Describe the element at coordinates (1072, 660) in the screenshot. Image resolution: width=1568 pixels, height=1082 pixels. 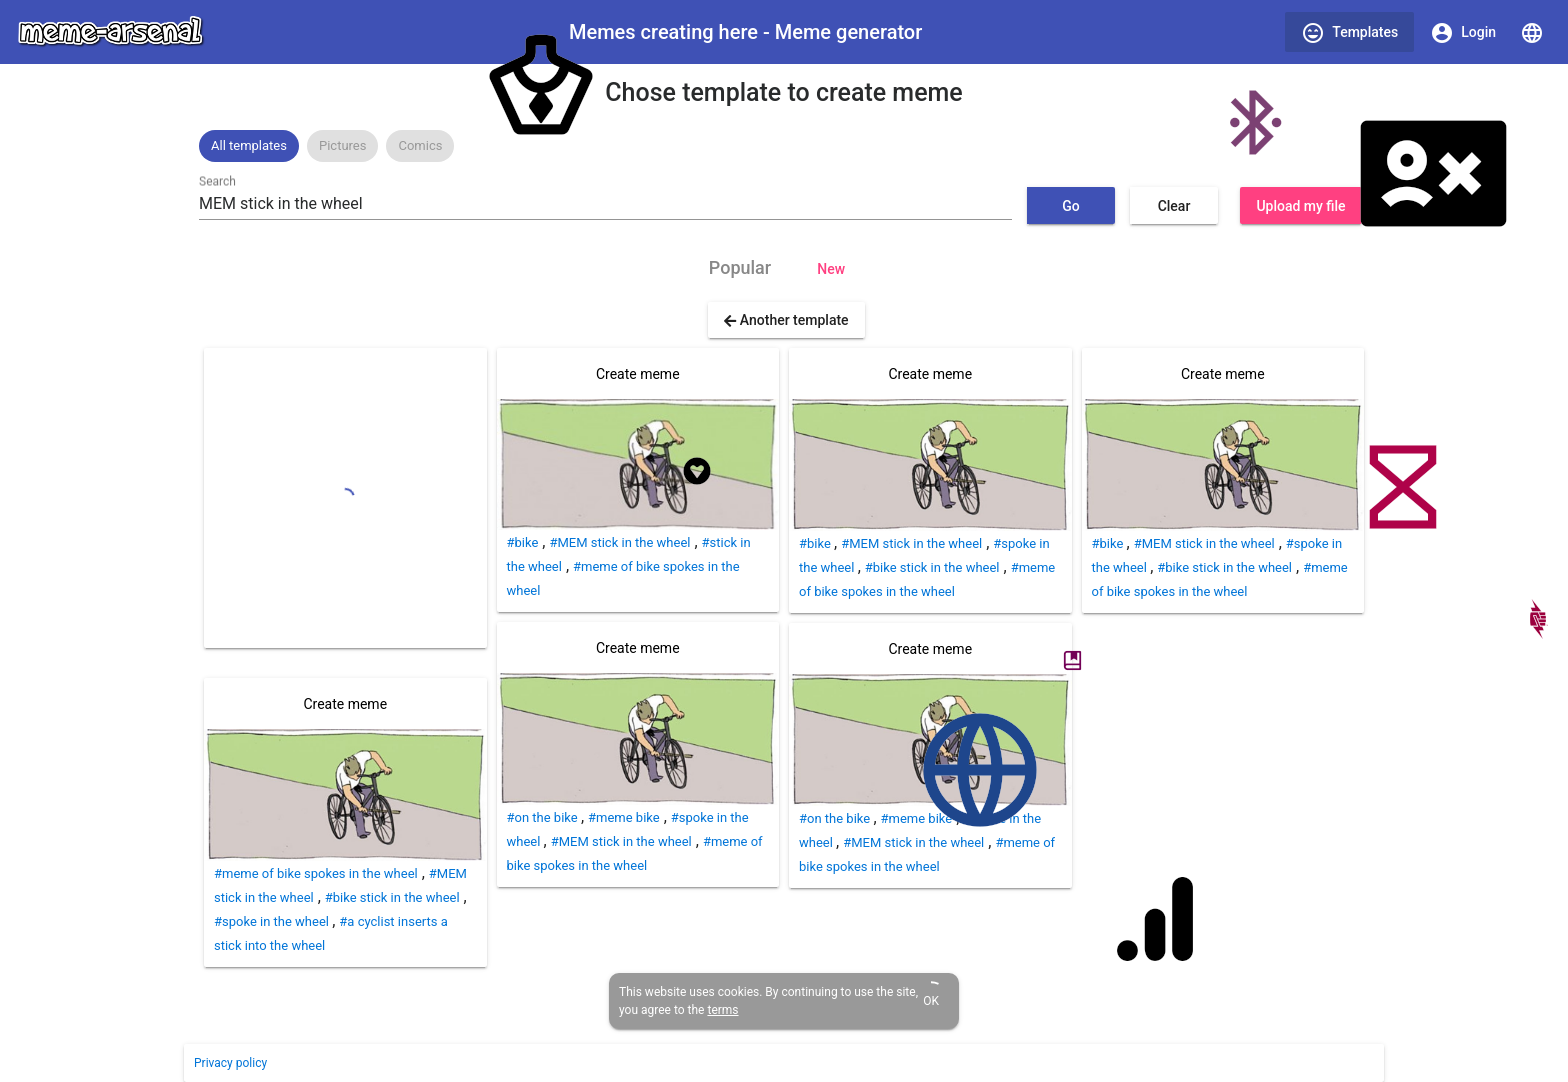
I see `view bookmarked items` at that location.